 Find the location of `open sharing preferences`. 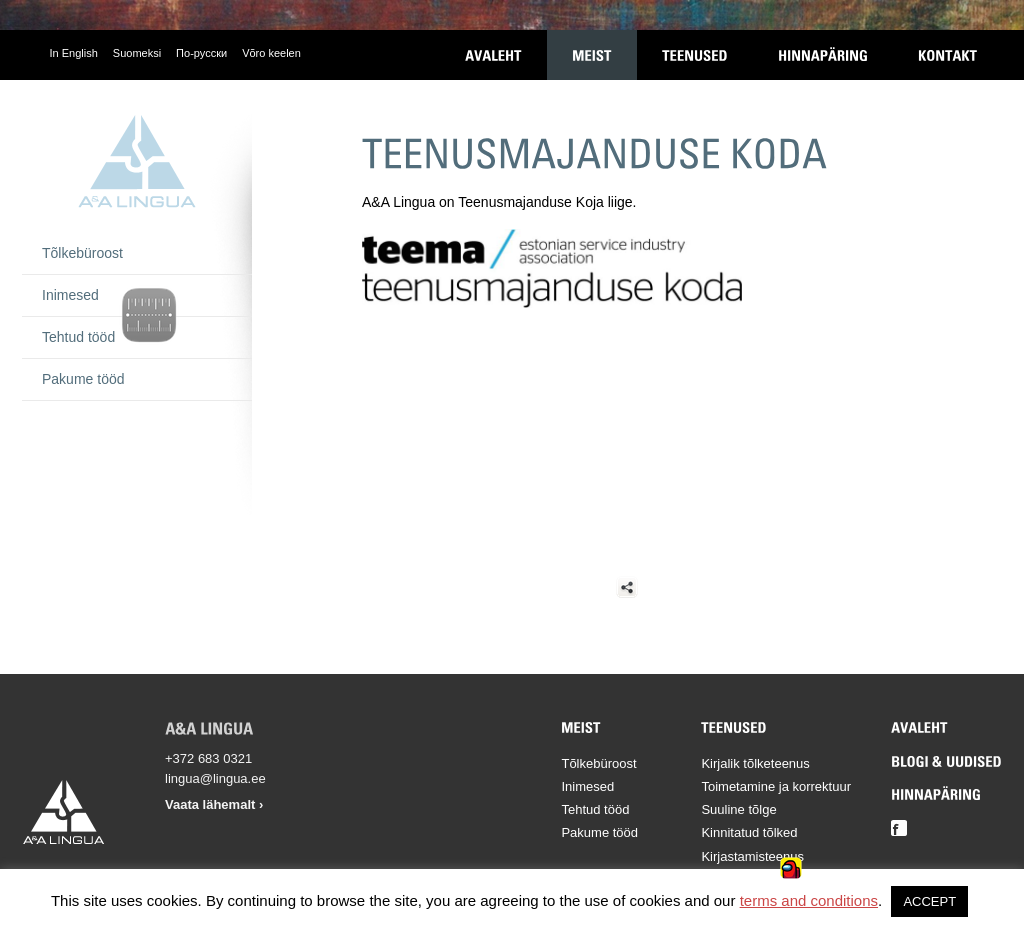

open sharing preferences is located at coordinates (627, 587).